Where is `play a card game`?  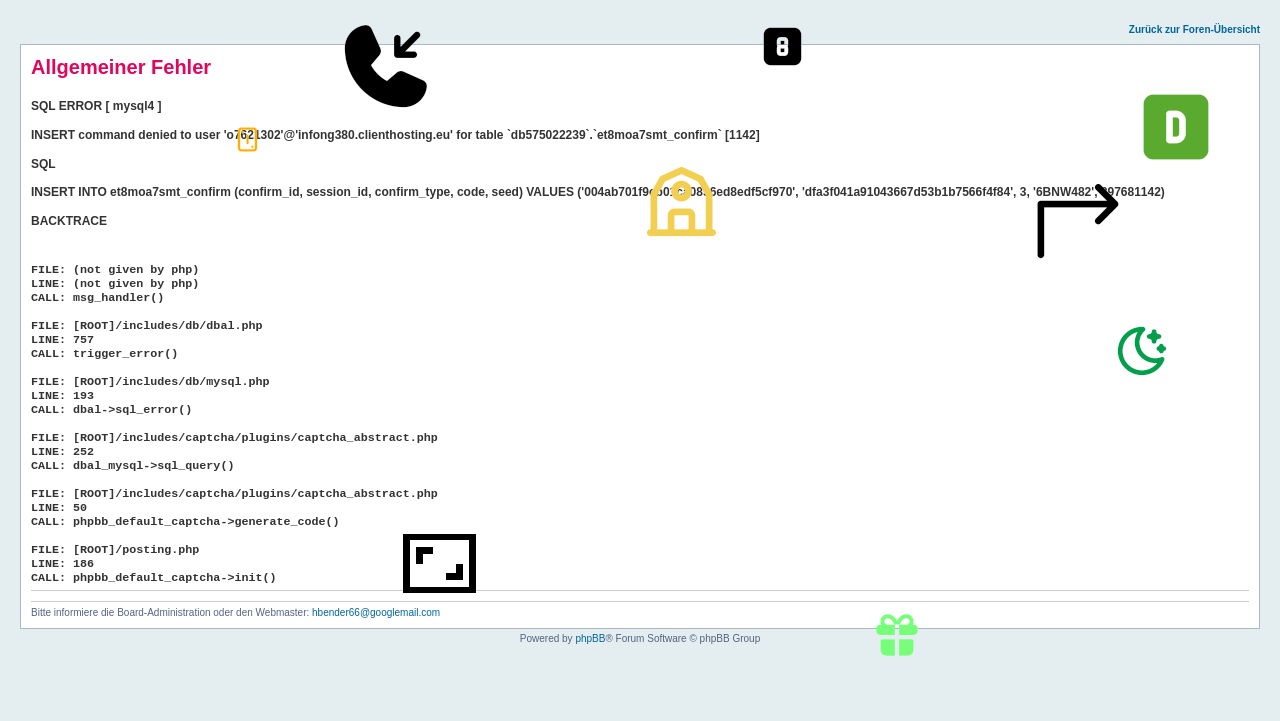 play a card game is located at coordinates (247, 139).